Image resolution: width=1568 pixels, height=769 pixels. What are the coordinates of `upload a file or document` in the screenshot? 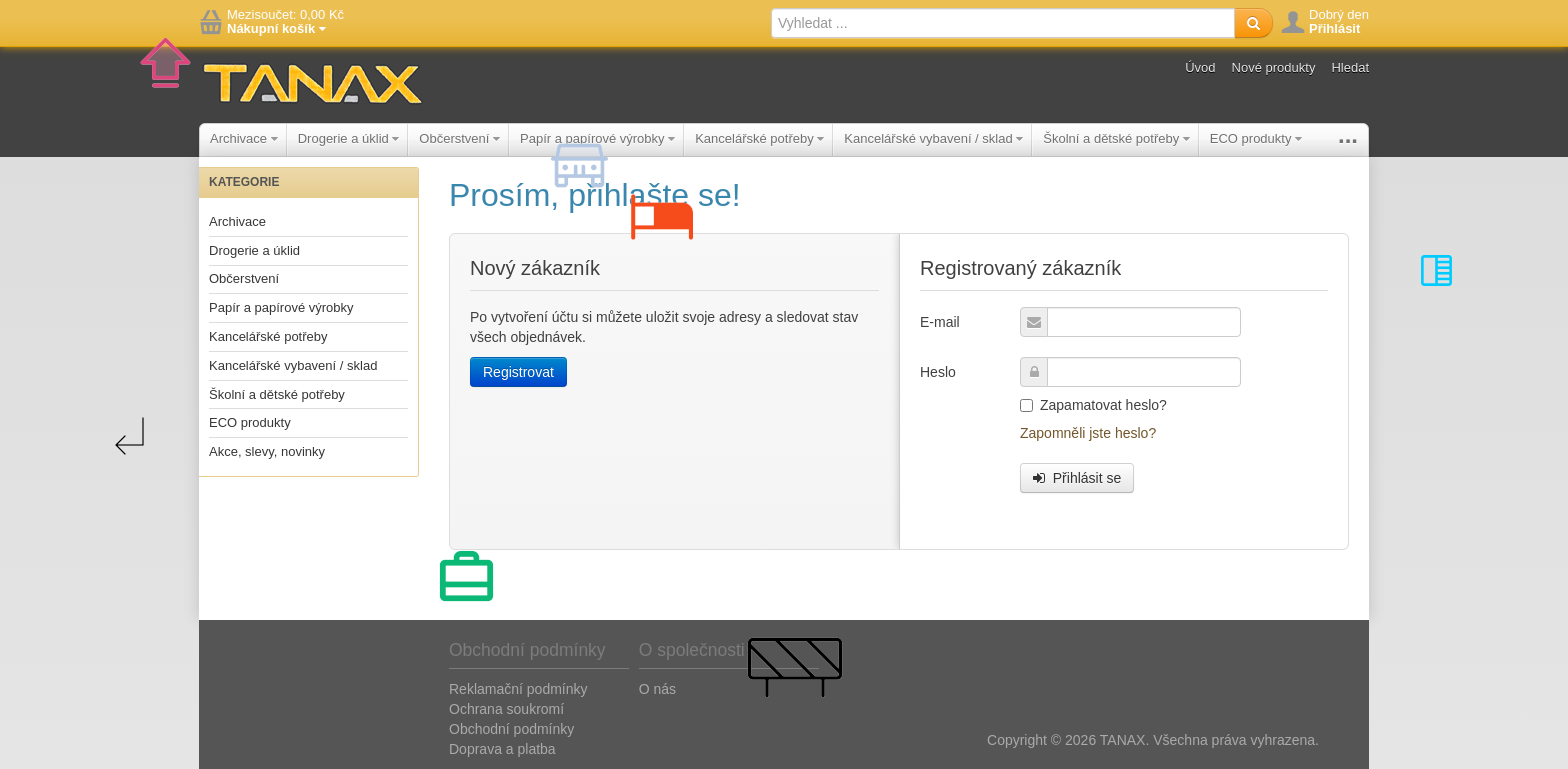 It's located at (165, 64).